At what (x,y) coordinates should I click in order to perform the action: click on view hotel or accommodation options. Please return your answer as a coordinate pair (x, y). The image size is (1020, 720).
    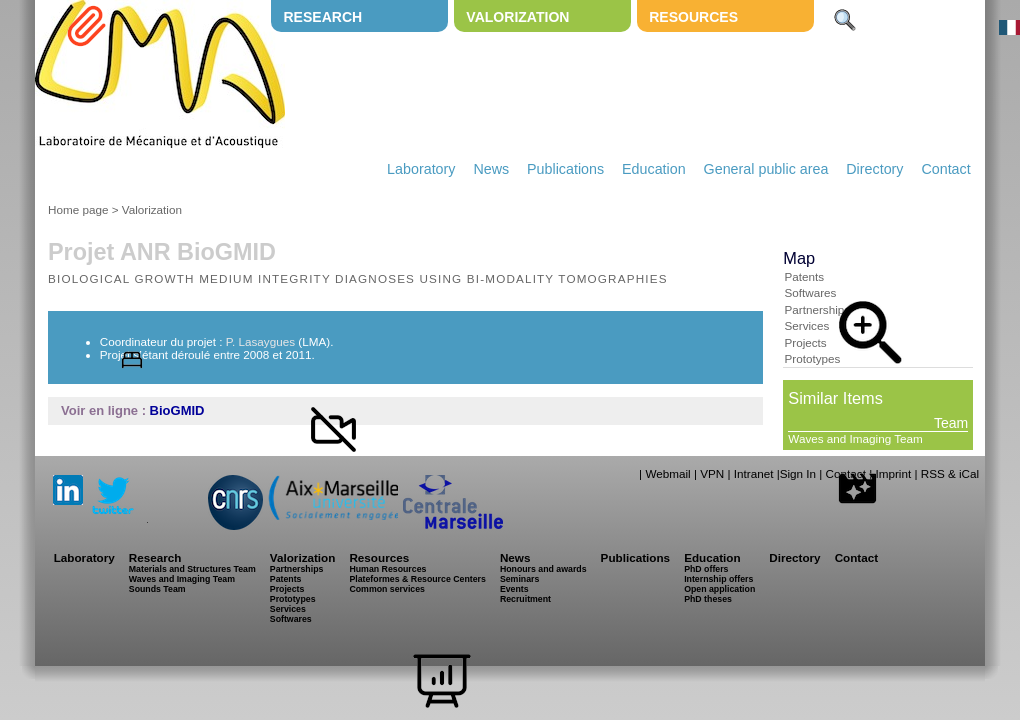
    Looking at the image, I should click on (132, 360).